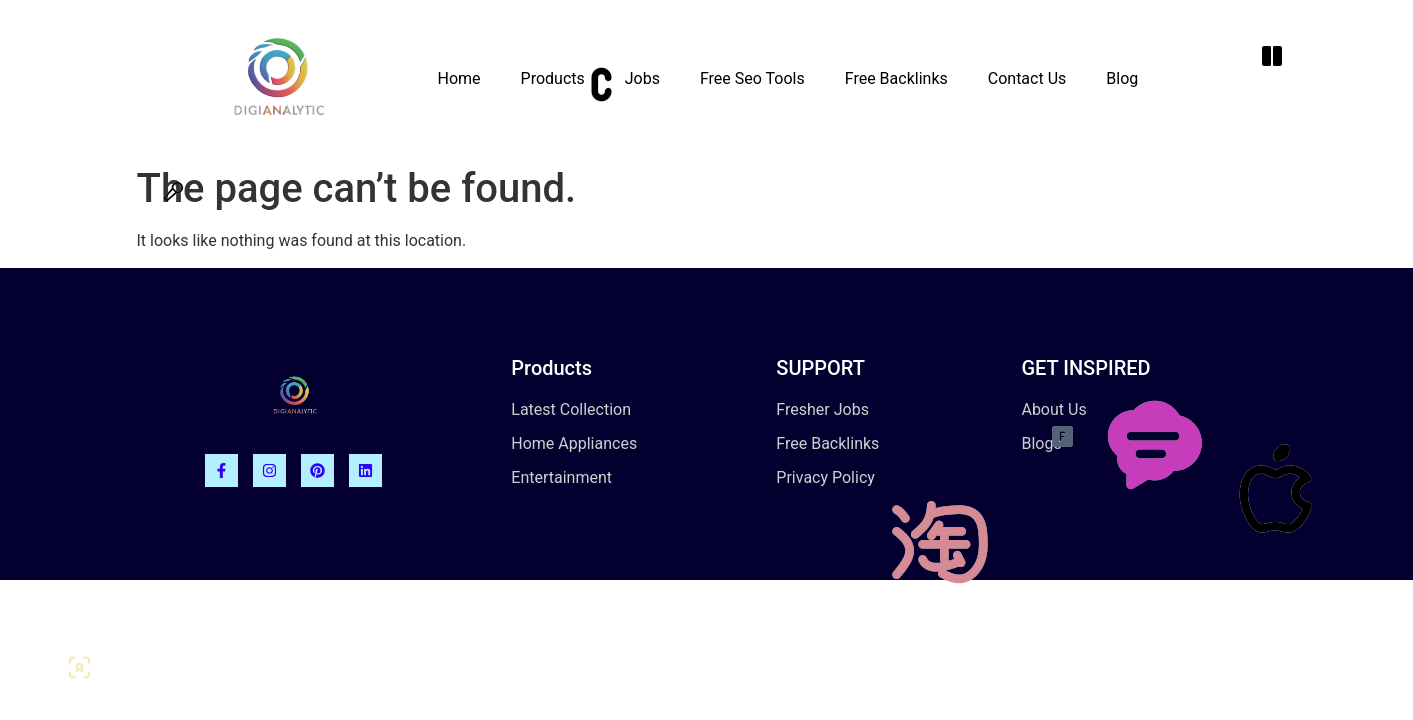  What do you see at coordinates (940, 540) in the screenshot?
I see `open taobao shopping app` at bounding box center [940, 540].